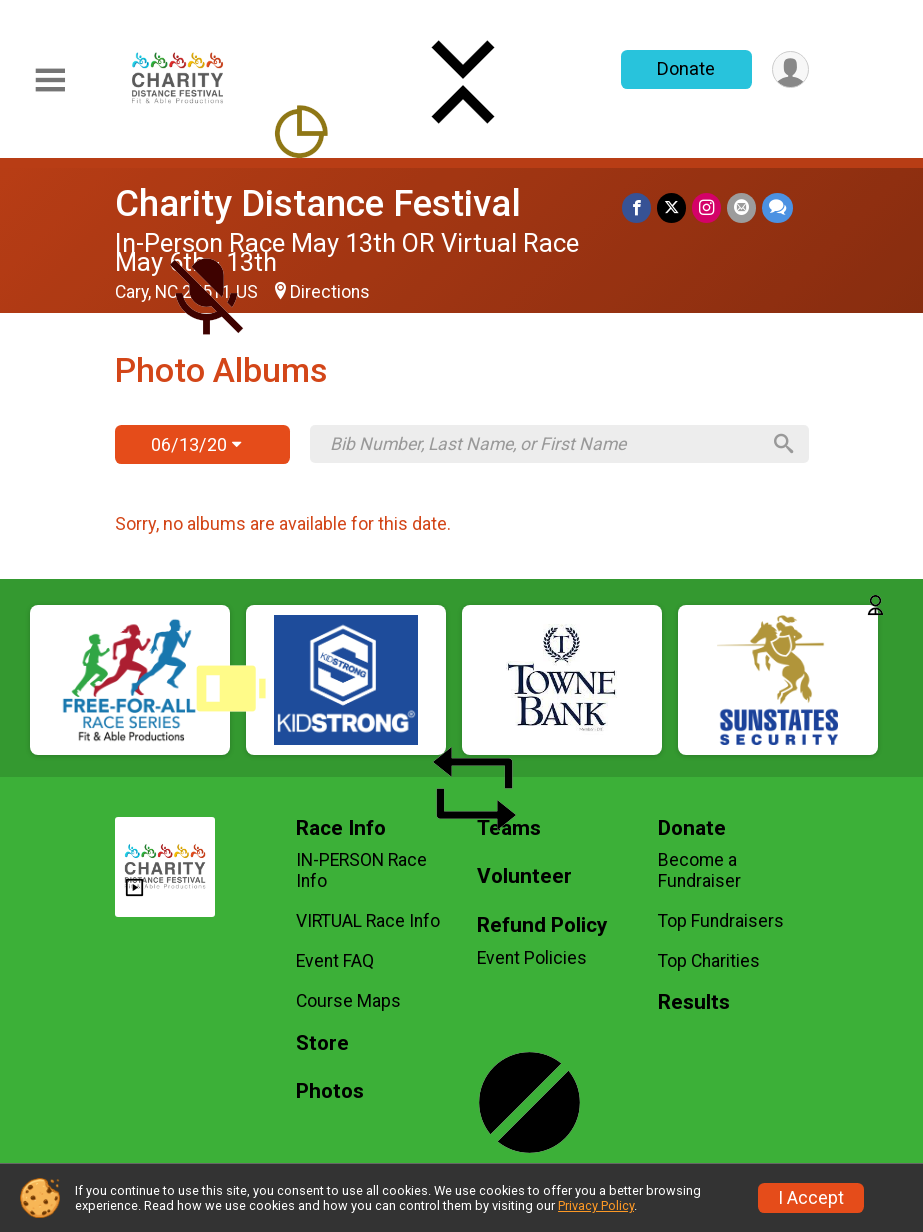 This screenshot has height=1232, width=923. I want to click on microphone is muted, so click(206, 296).